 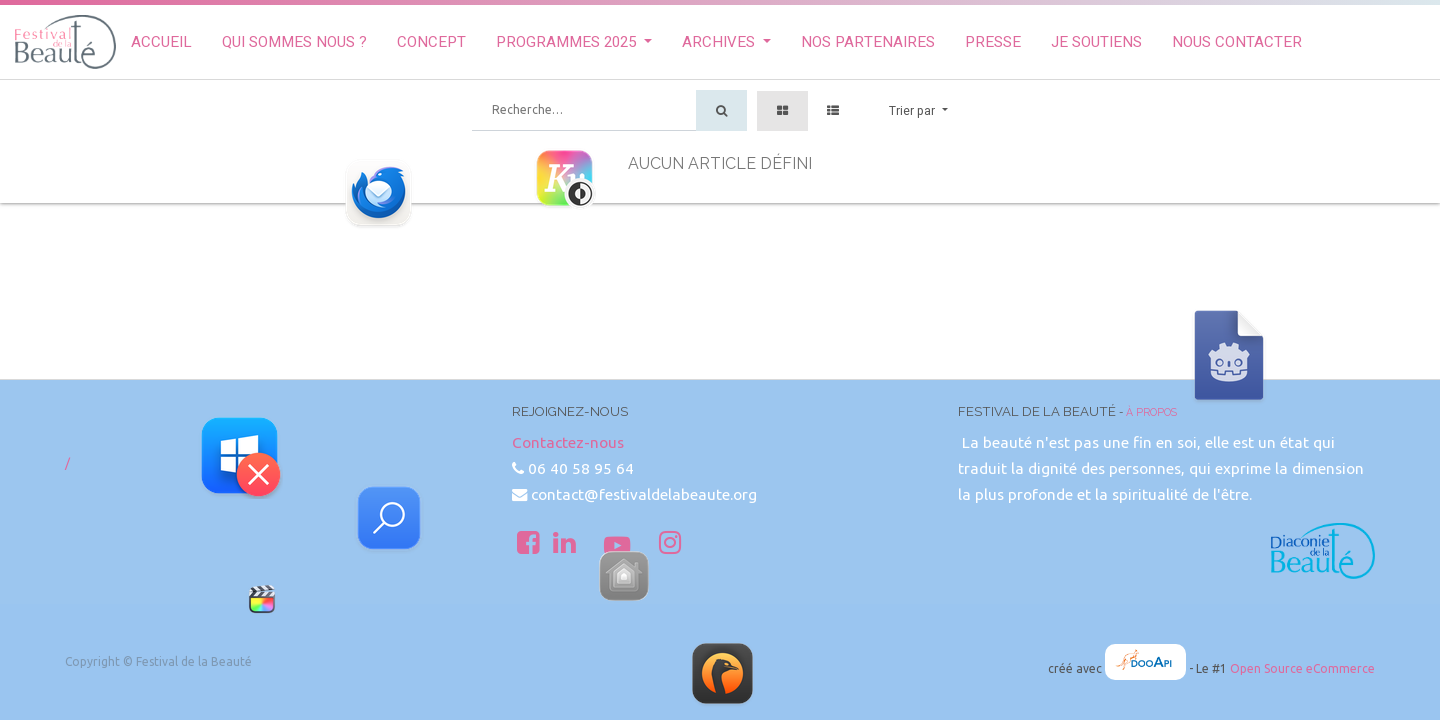 What do you see at coordinates (378, 192) in the screenshot?
I see `open thunderbird email client` at bounding box center [378, 192].